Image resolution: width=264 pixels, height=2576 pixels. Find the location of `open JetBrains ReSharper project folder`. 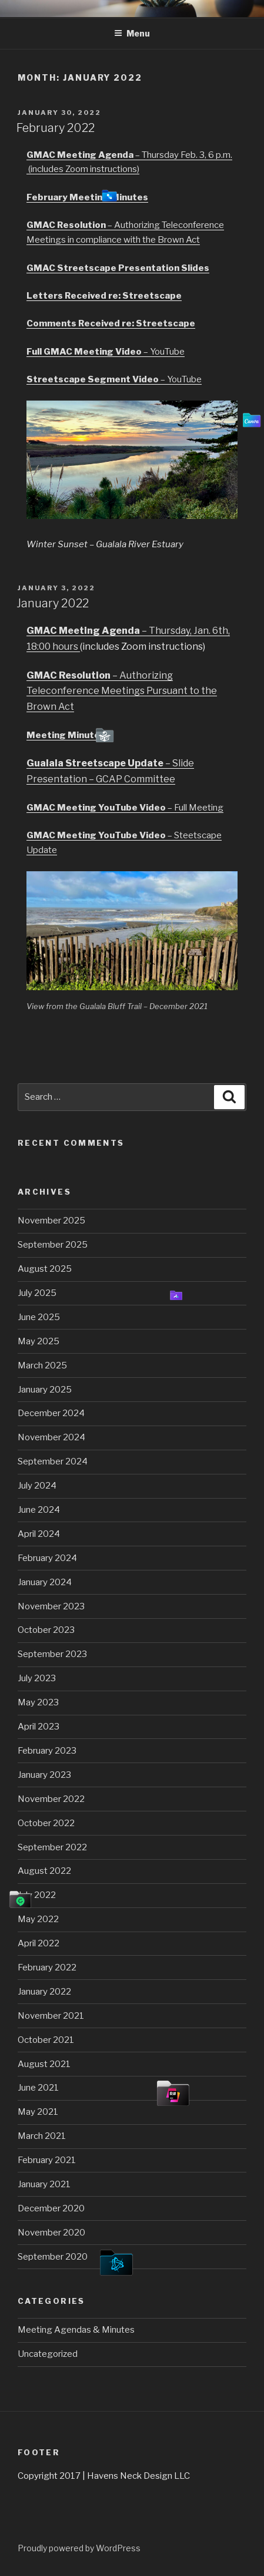

open JetBrains ReSharper project folder is located at coordinates (173, 2094).